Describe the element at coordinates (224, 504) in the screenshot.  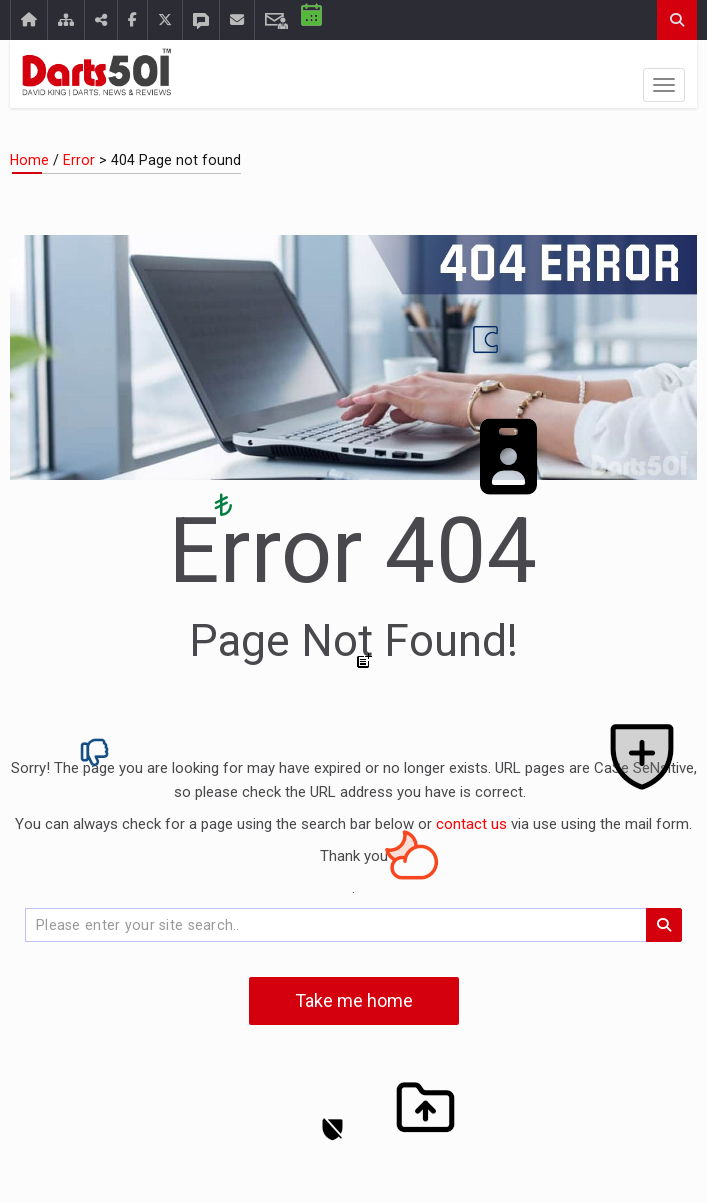
I see `indicates Turkish lira currency` at that location.